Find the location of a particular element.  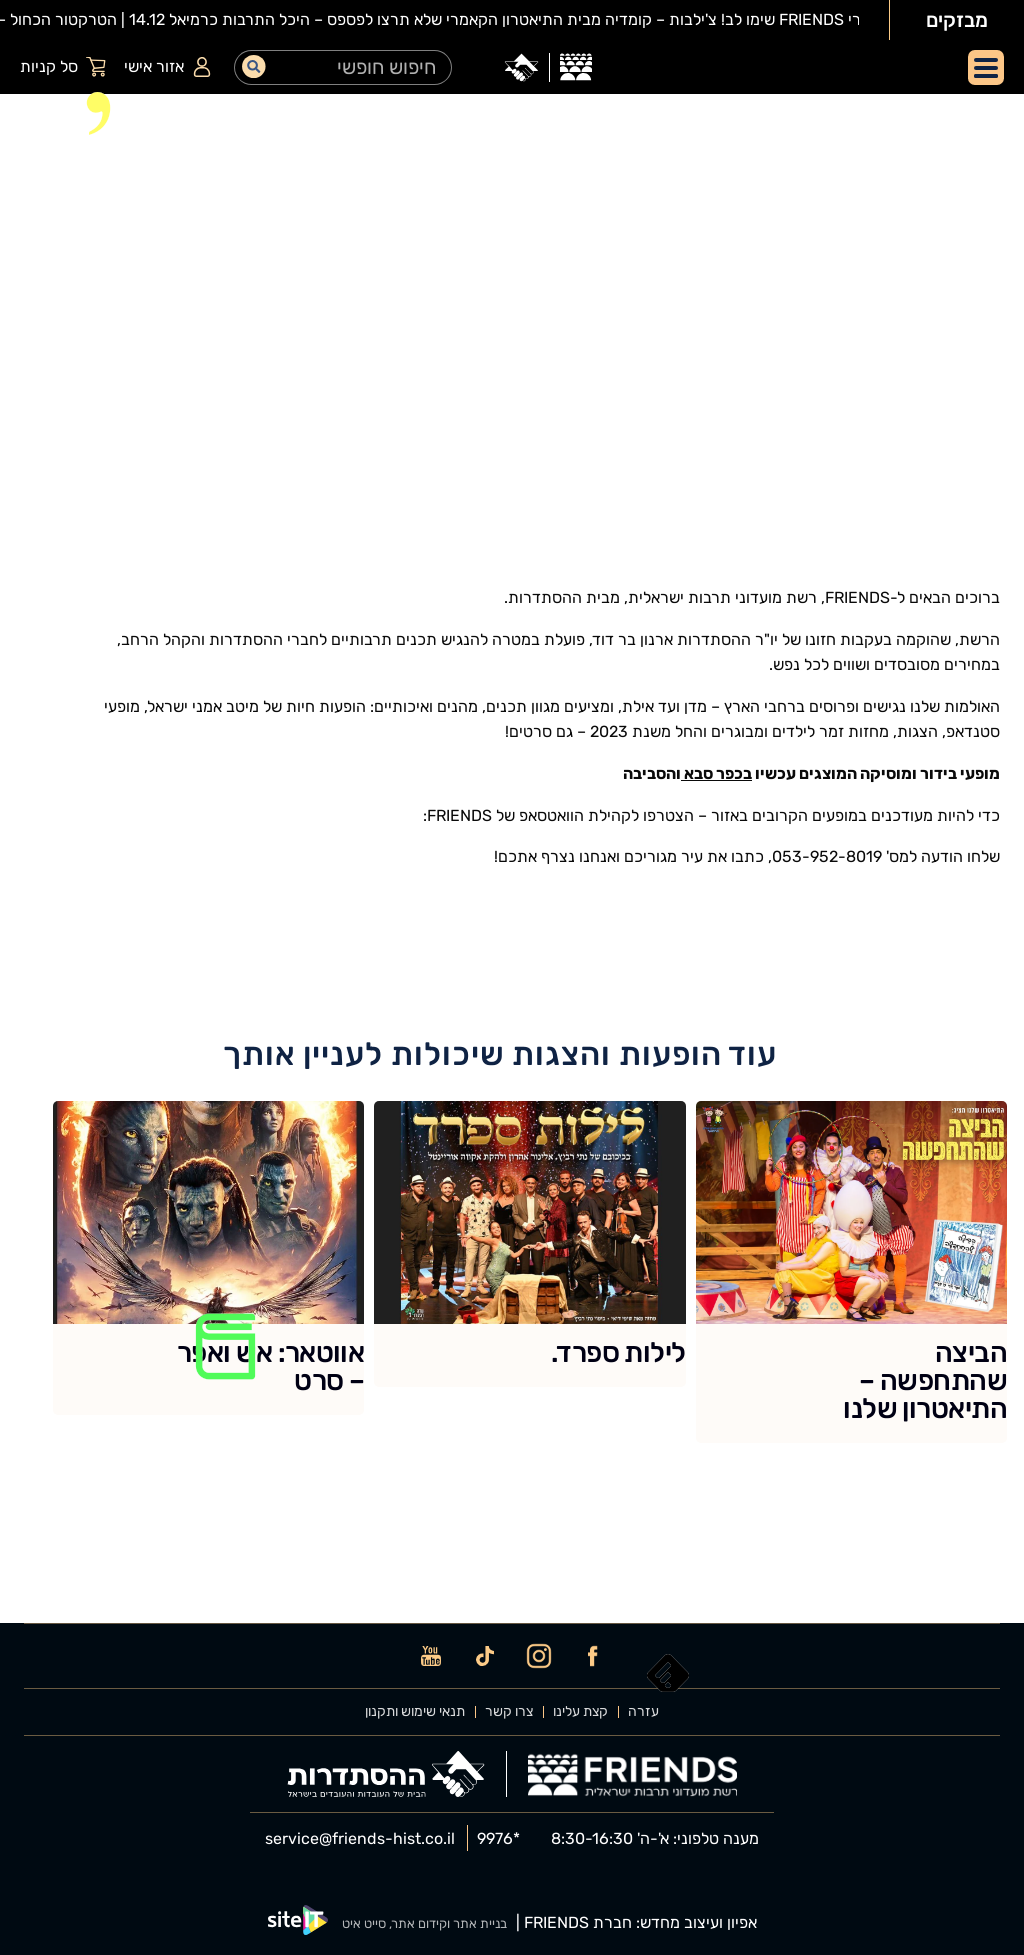

open Feedly app is located at coordinates (668, 1673).